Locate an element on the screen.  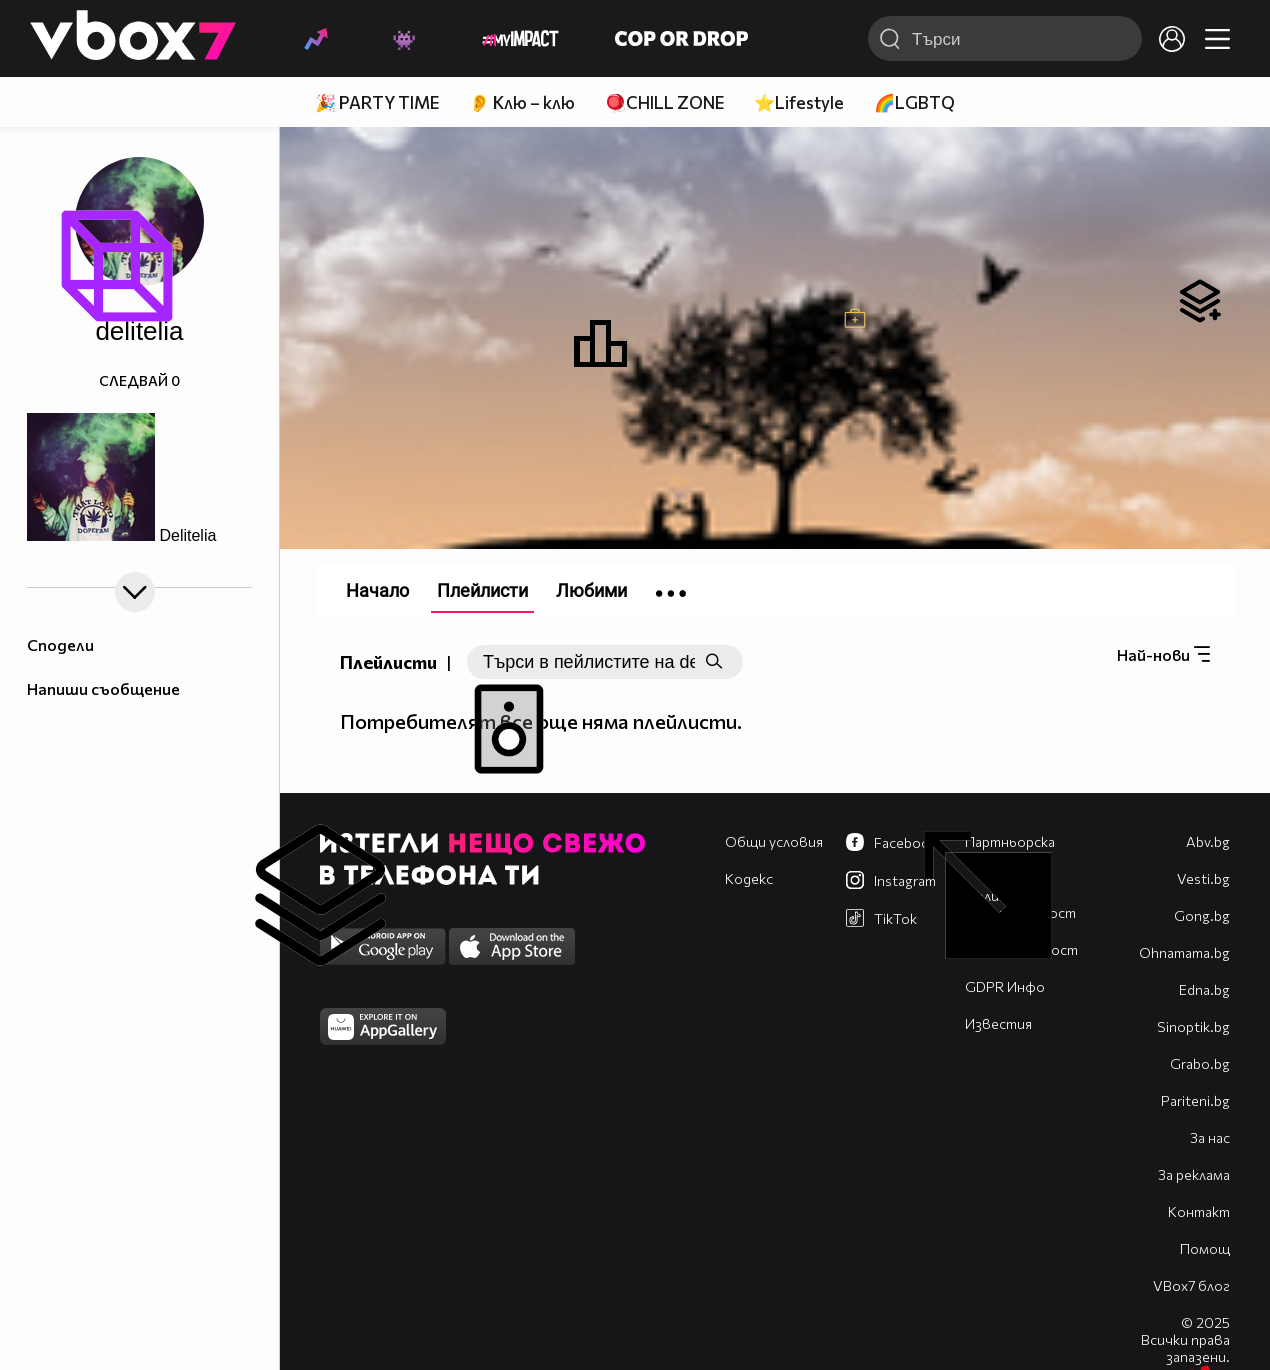
navigate to previous screen or parent folder is located at coordinates (988, 895).